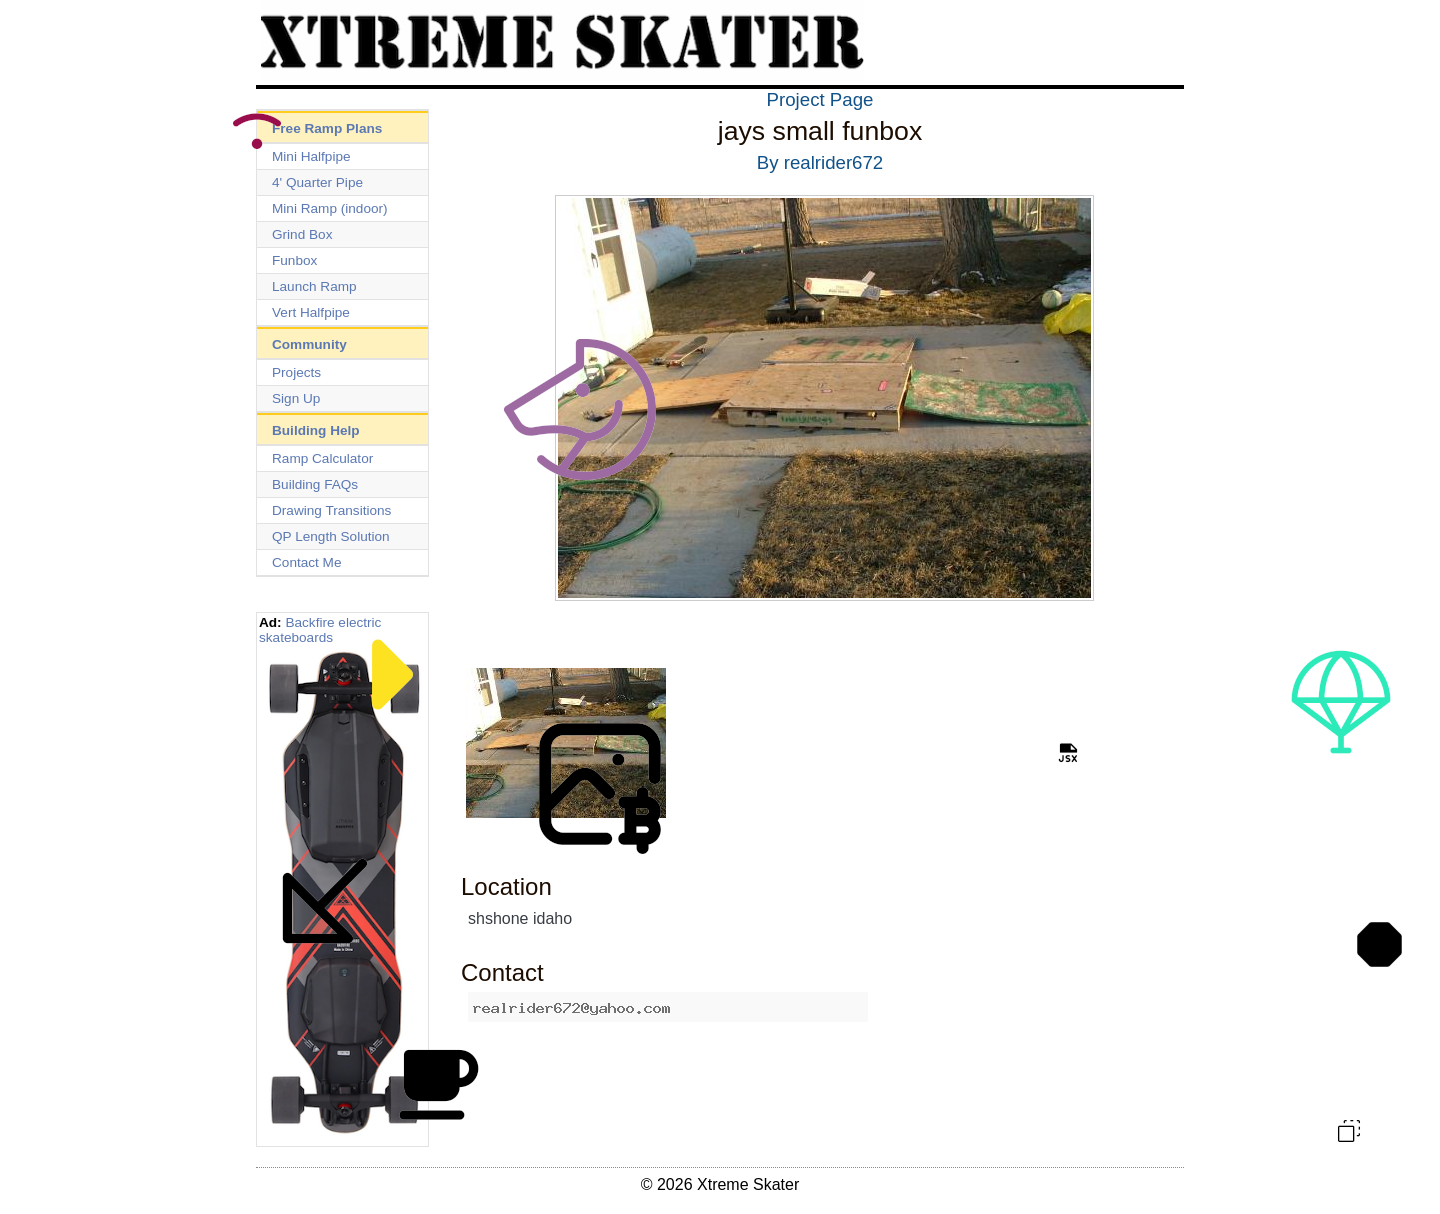 Image resolution: width=1440 pixels, height=1214 pixels. Describe the element at coordinates (585, 409) in the screenshot. I see `access equestrian or horse-related features` at that location.